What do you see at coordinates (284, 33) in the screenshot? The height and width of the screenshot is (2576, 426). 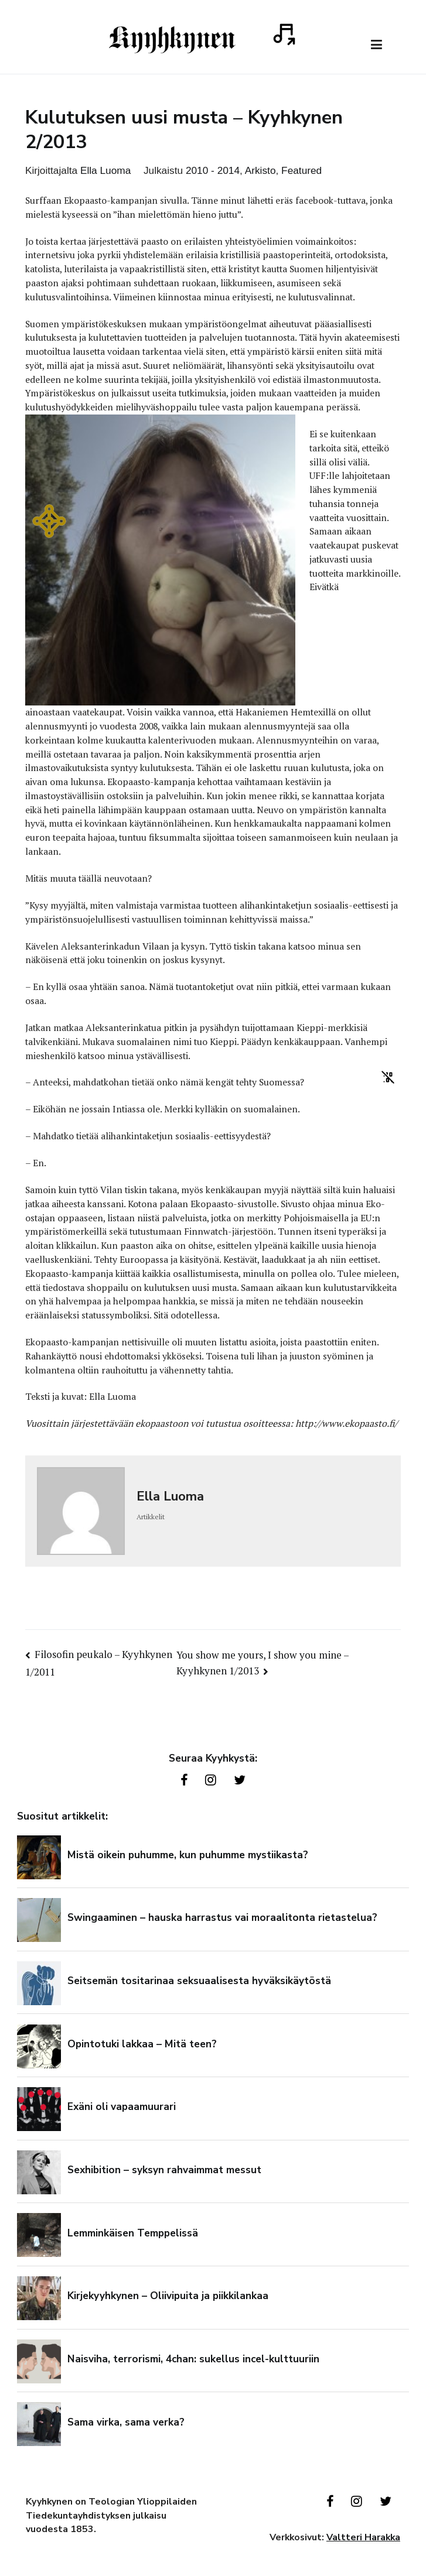 I see `share a song or audio file` at bounding box center [284, 33].